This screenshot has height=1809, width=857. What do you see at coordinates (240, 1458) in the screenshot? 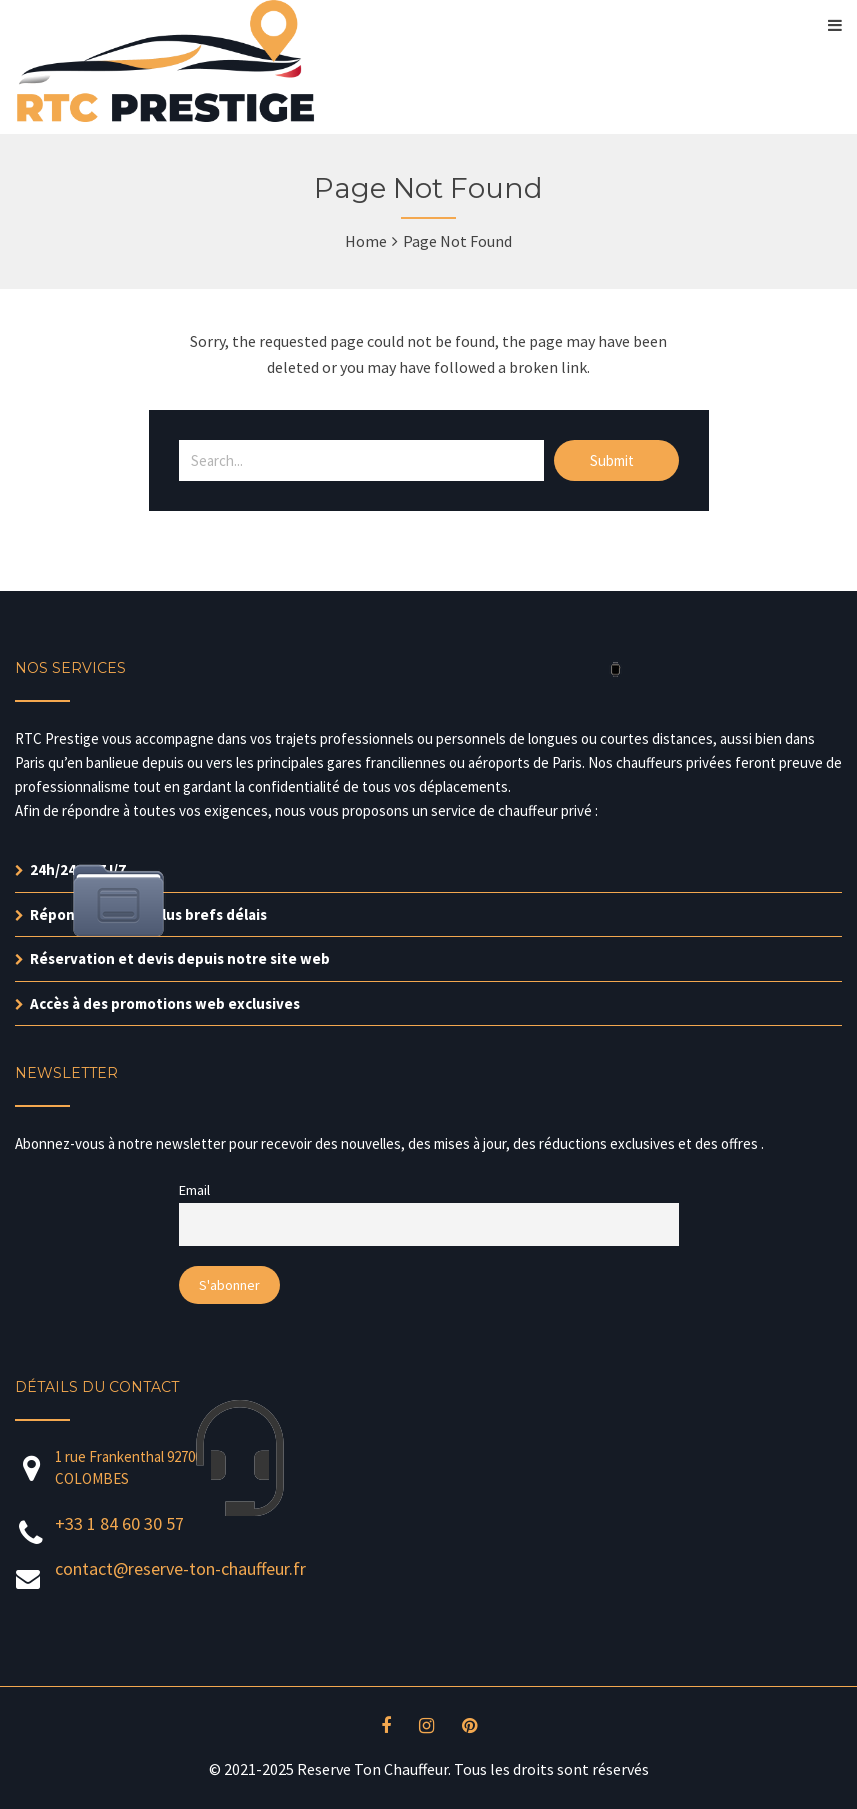
I see `audio or headset settings` at bounding box center [240, 1458].